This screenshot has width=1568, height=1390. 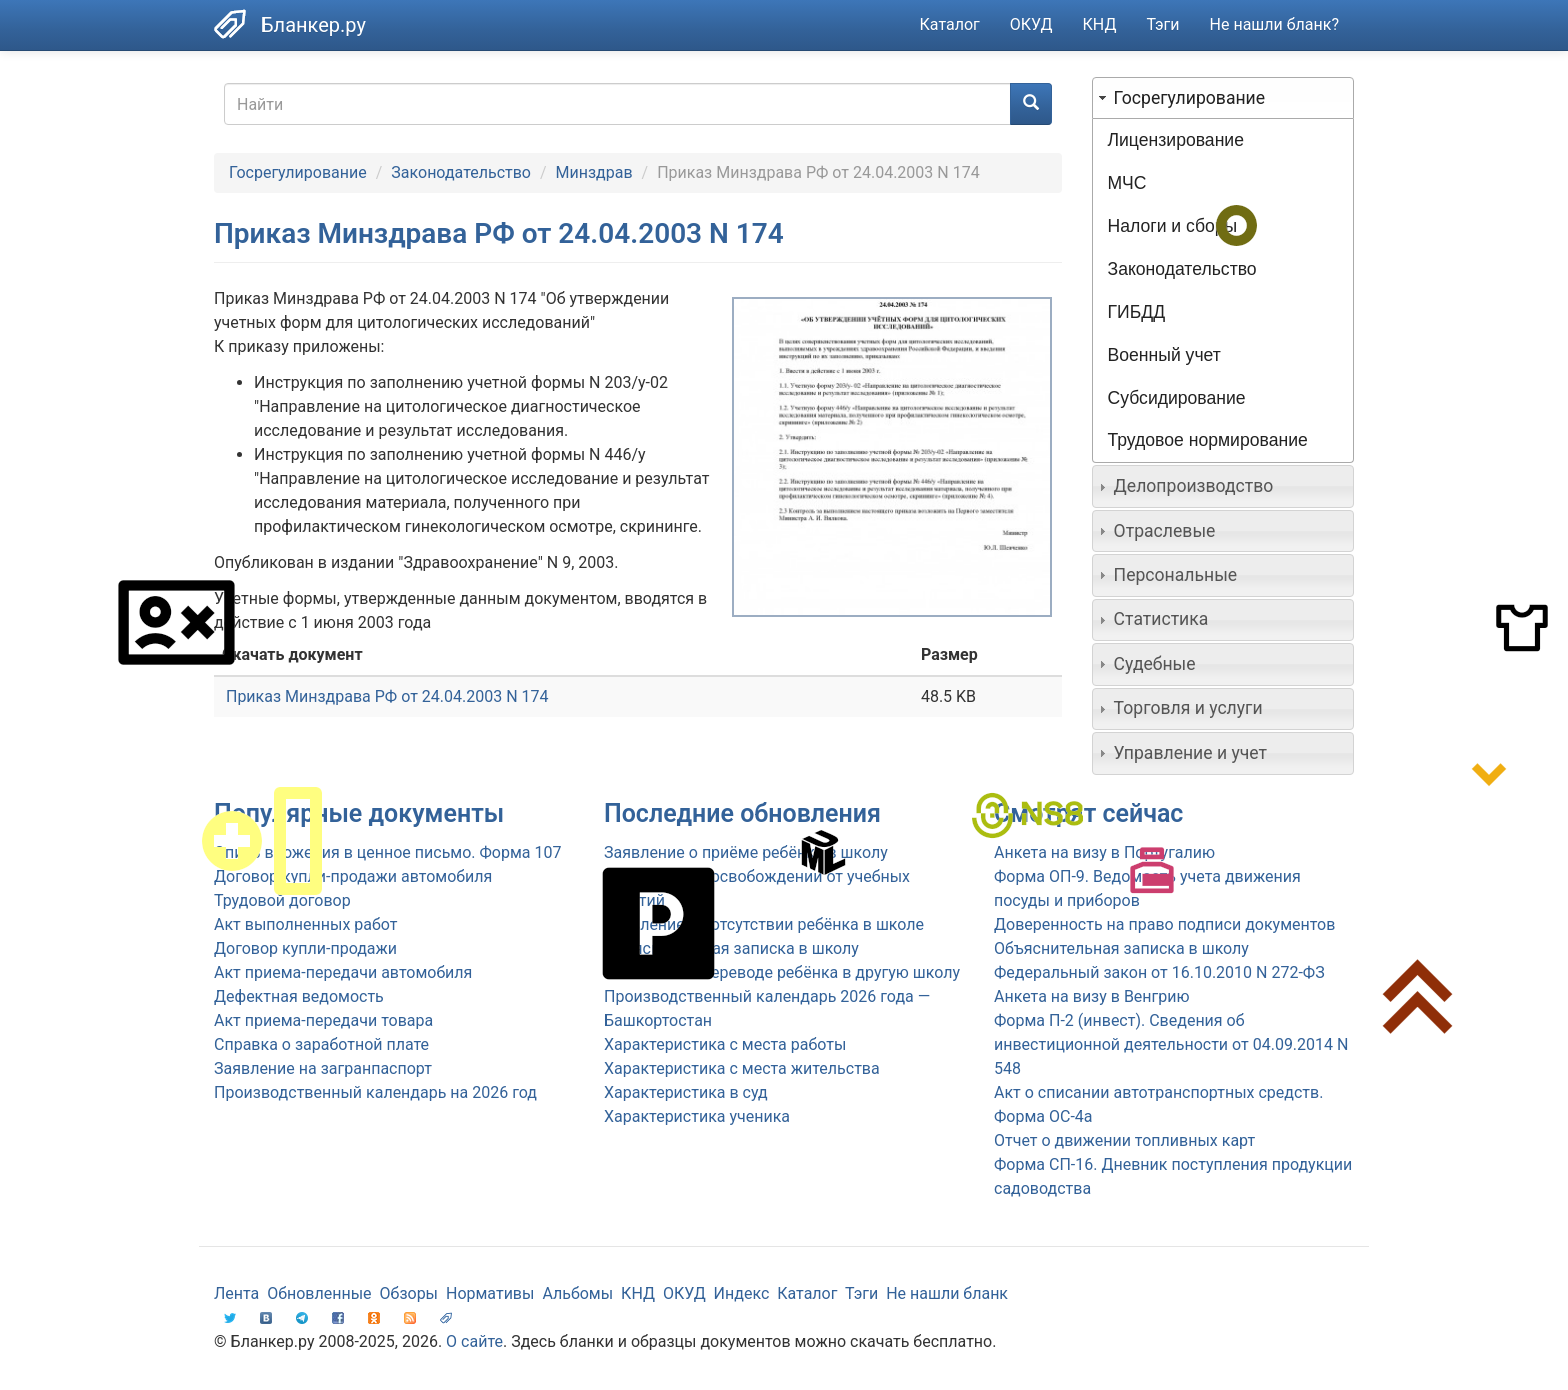 What do you see at coordinates (1027, 815) in the screenshot?
I see `NS8 brand logo` at bounding box center [1027, 815].